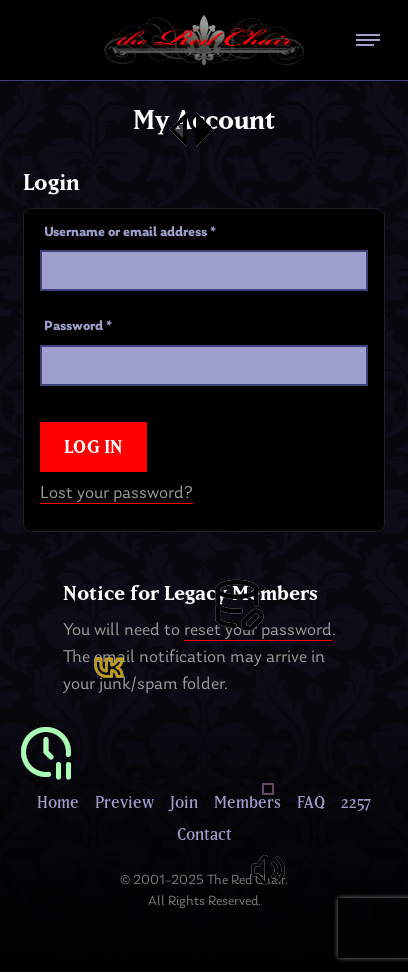 Image resolution: width=408 pixels, height=972 pixels. I want to click on edit database settings or content, so click(237, 604).